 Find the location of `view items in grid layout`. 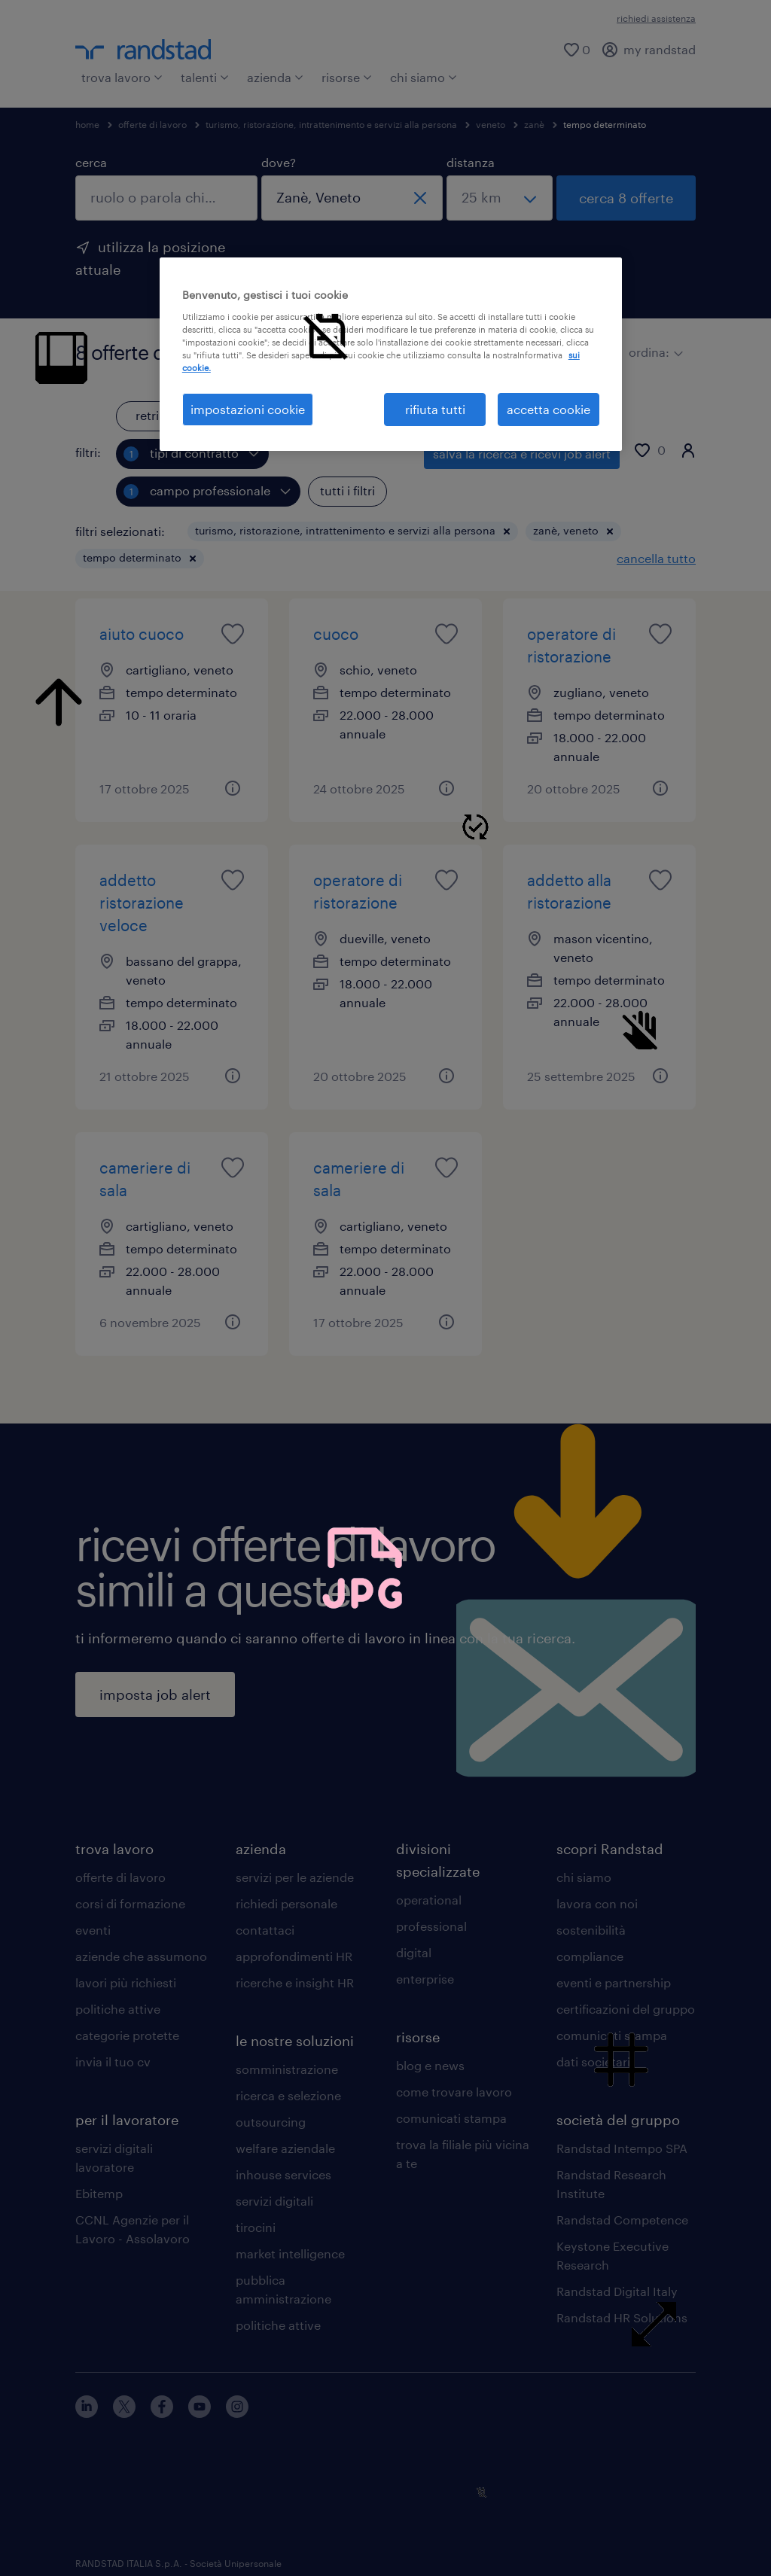

view items in grid layout is located at coordinates (621, 2060).